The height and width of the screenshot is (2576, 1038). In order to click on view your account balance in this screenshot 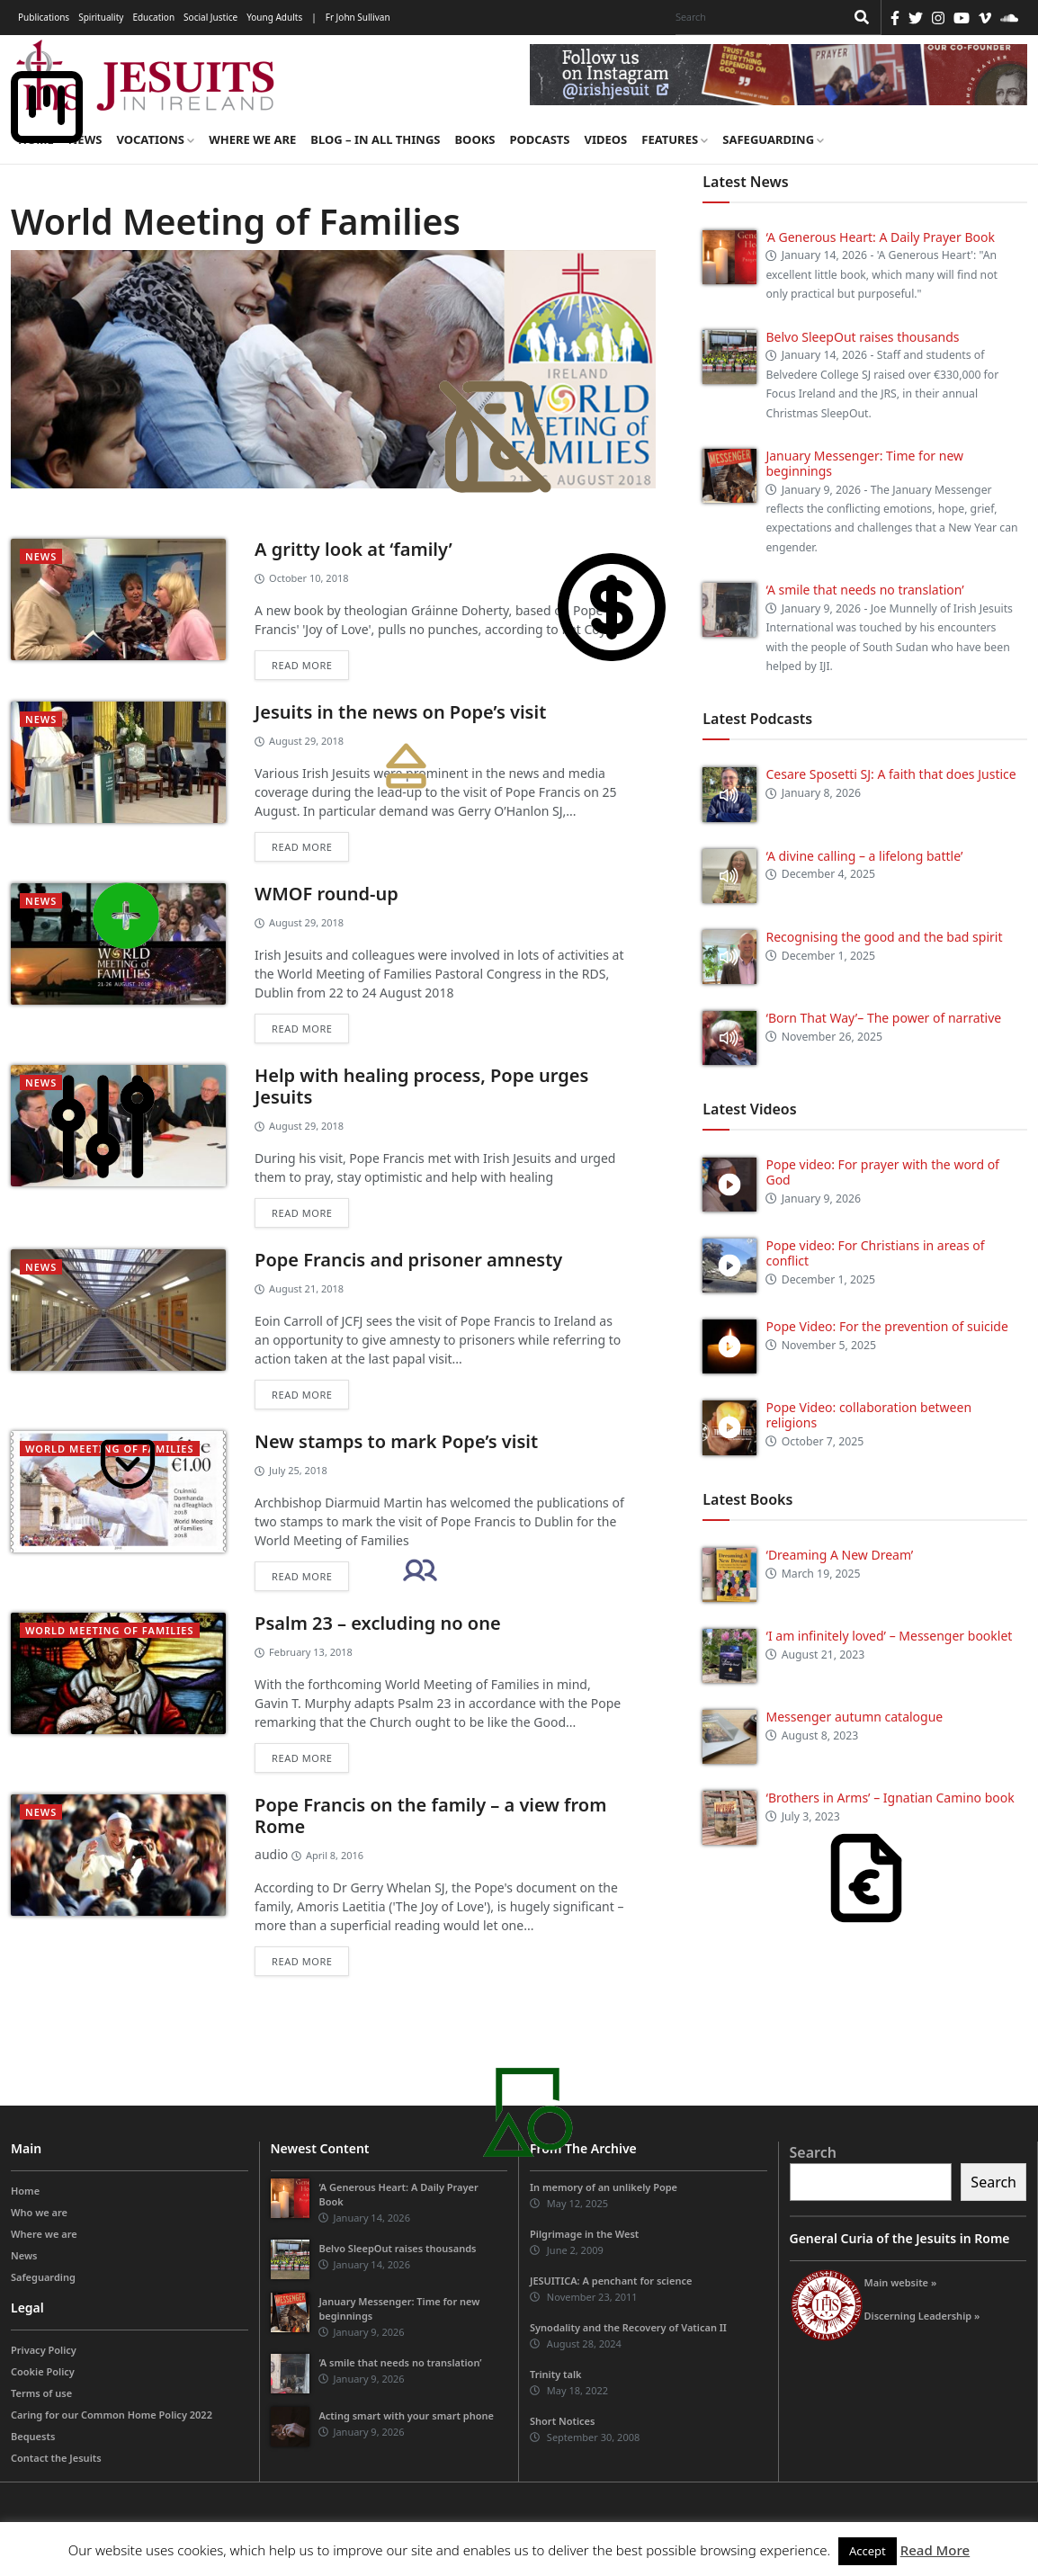, I will do `click(612, 607)`.